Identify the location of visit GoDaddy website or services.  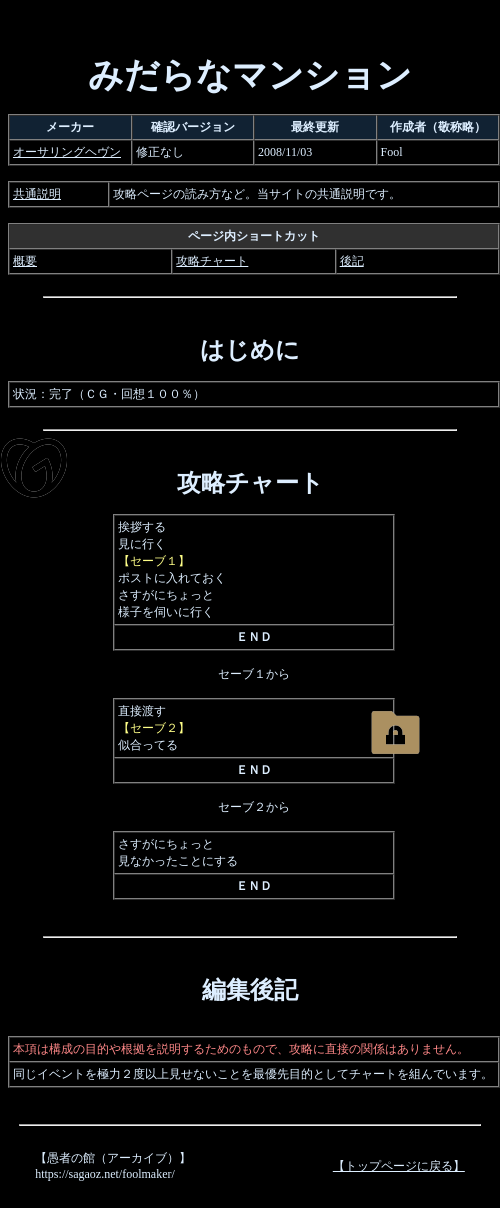
(34, 468).